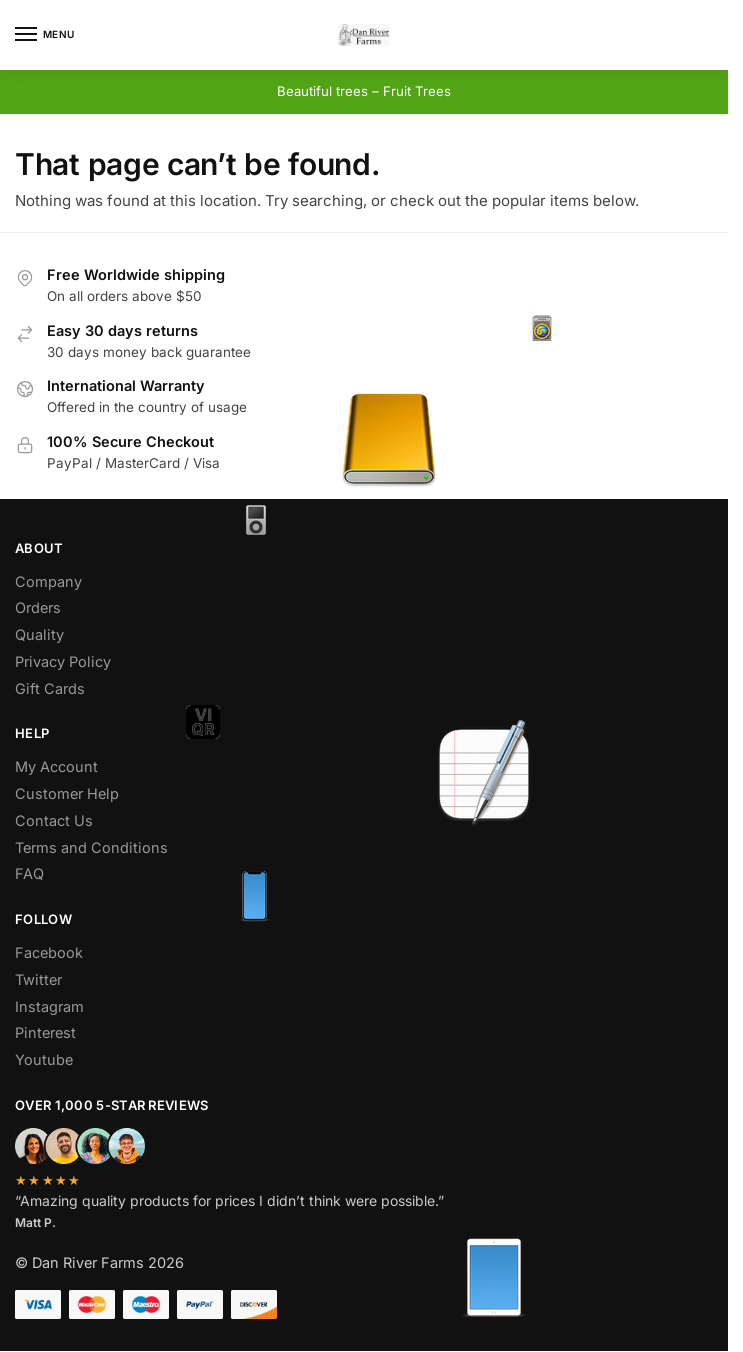 The image size is (743, 1352). I want to click on open TextEdit to create or edit documents, so click(484, 774).